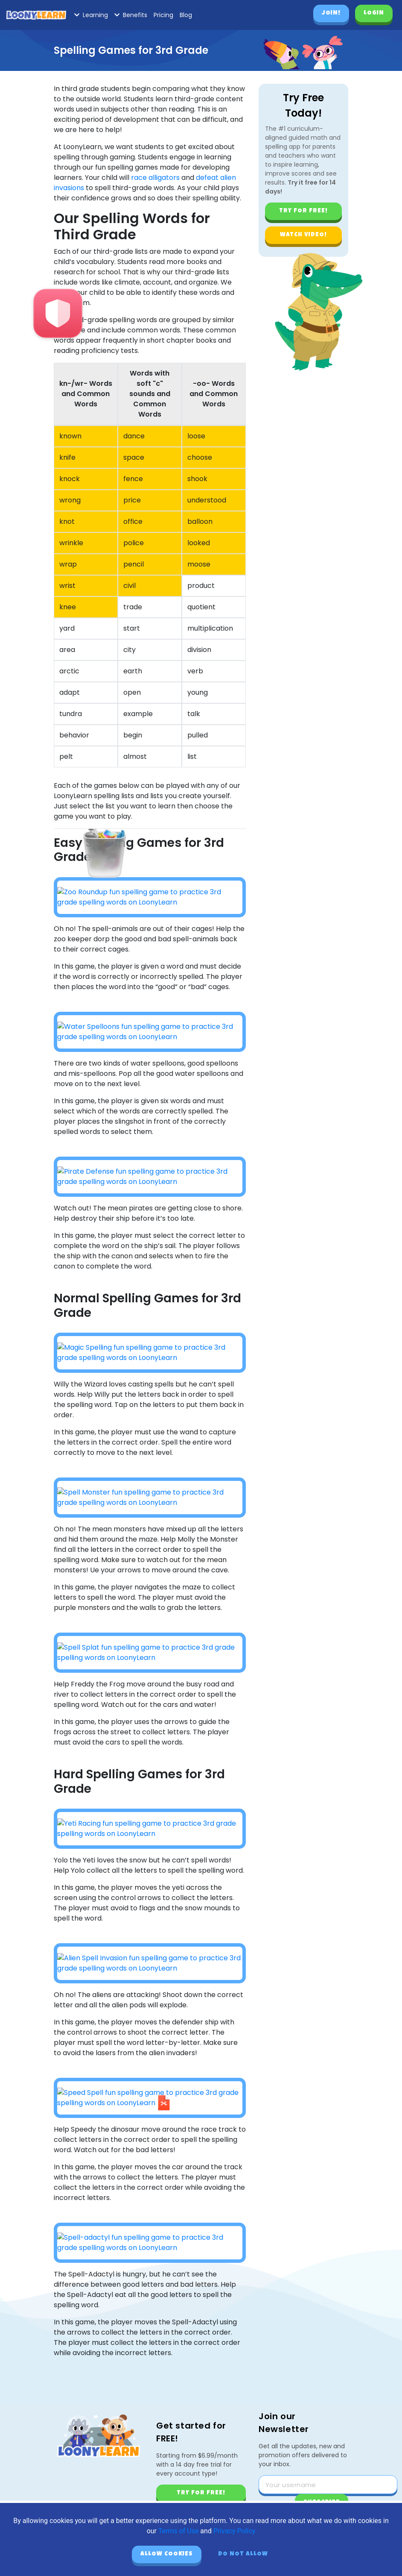 The width and height of the screenshot is (402, 2576). Describe the element at coordinates (58, 314) in the screenshot. I see `open firewall and security preferences` at that location.